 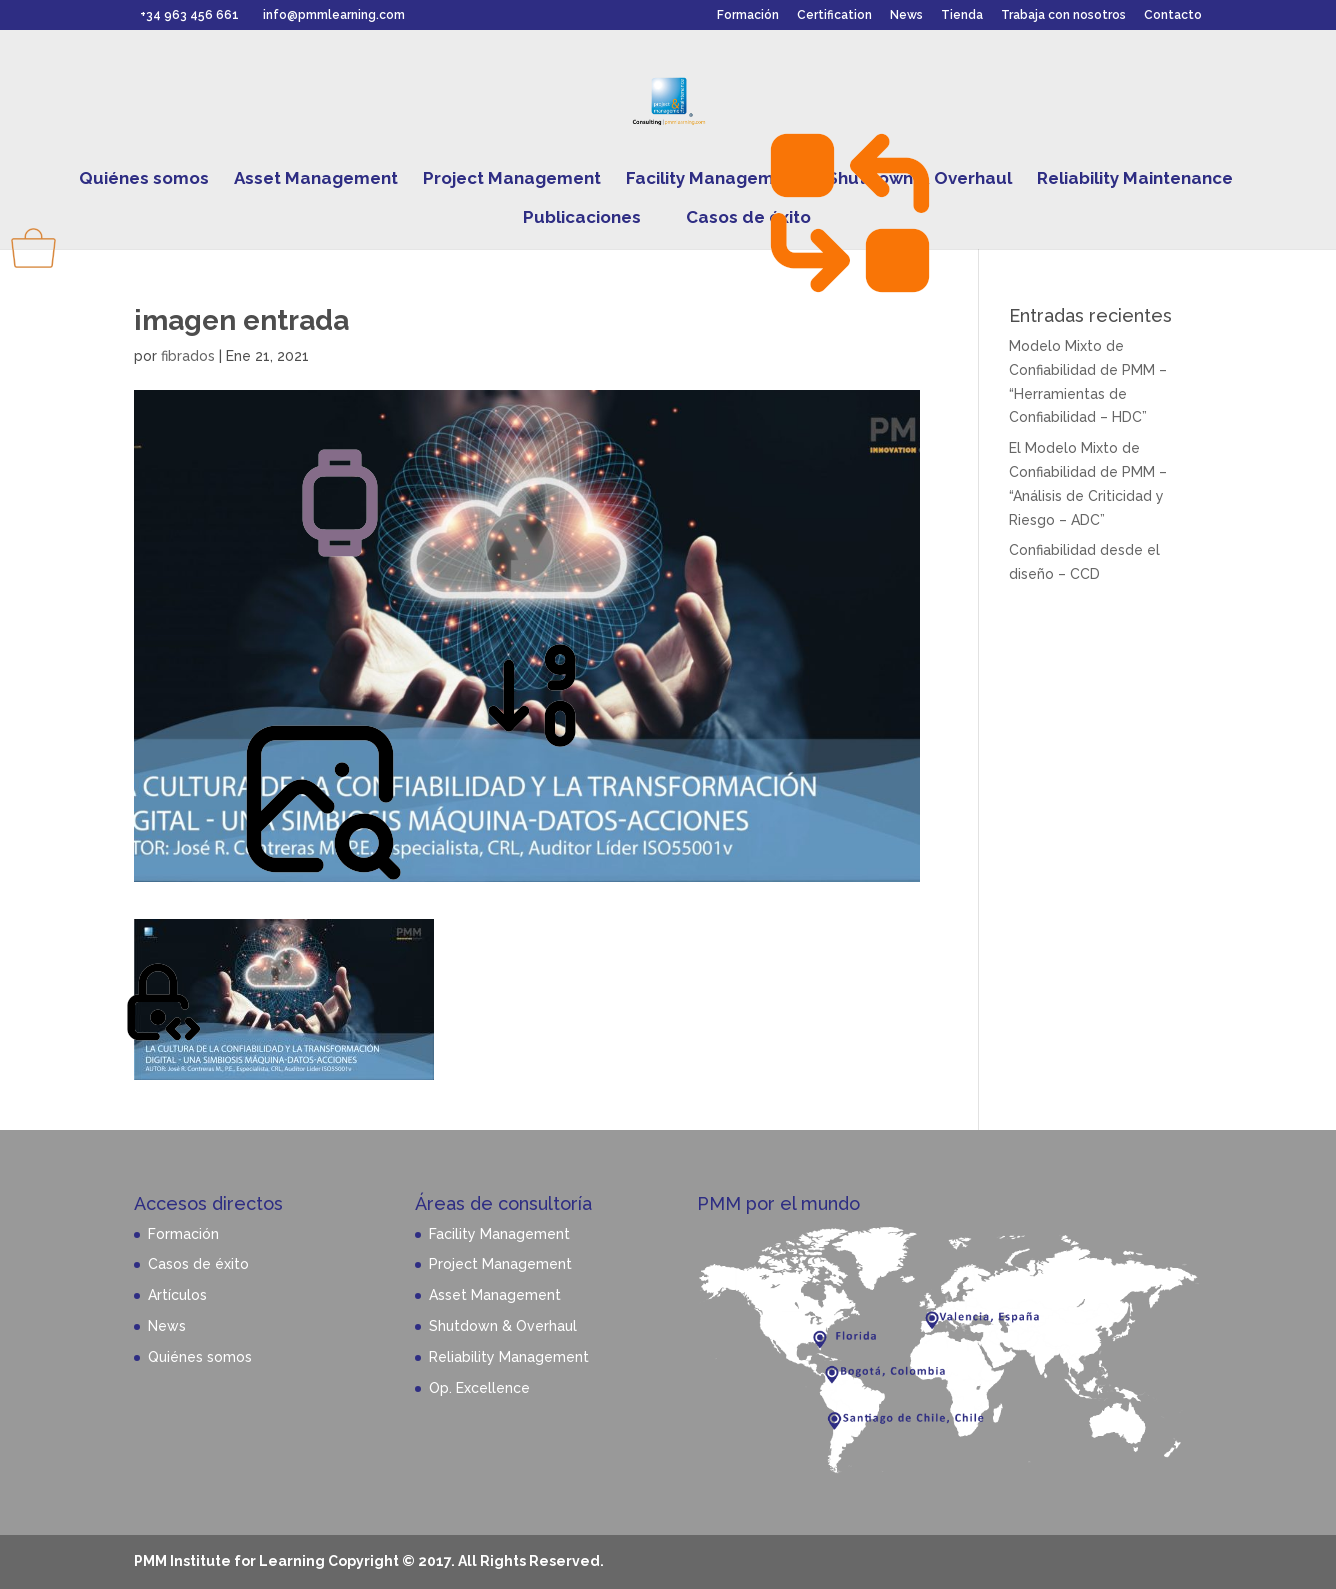 I want to click on sort numbers in descending order, so click(x=534, y=695).